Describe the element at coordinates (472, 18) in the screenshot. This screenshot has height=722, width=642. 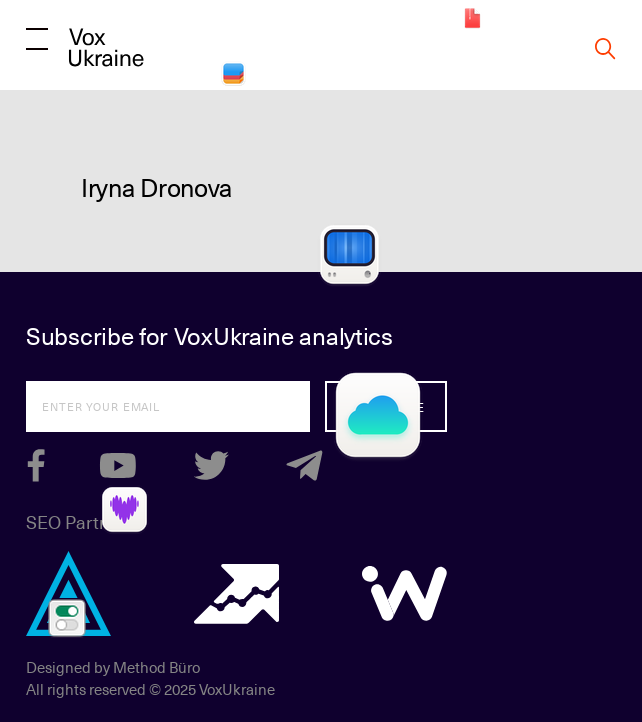
I see `an lzop compressed archive file` at that location.